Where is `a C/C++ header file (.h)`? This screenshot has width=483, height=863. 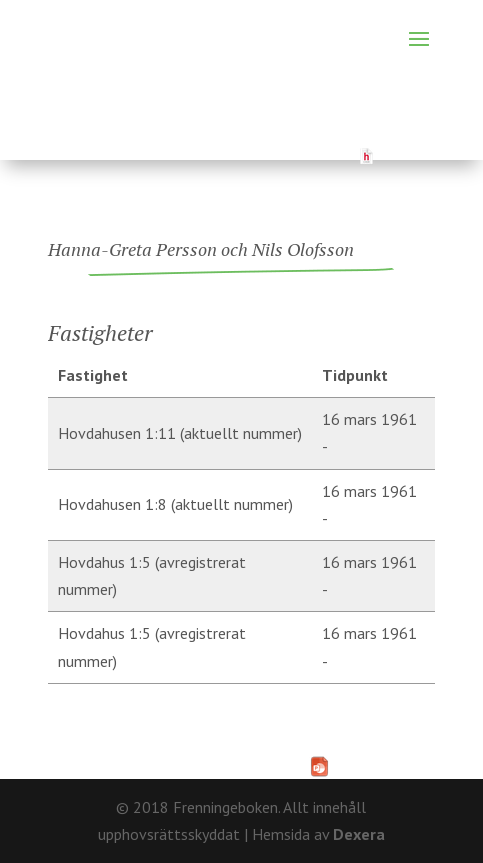 a C/C++ header file (.h) is located at coordinates (366, 156).